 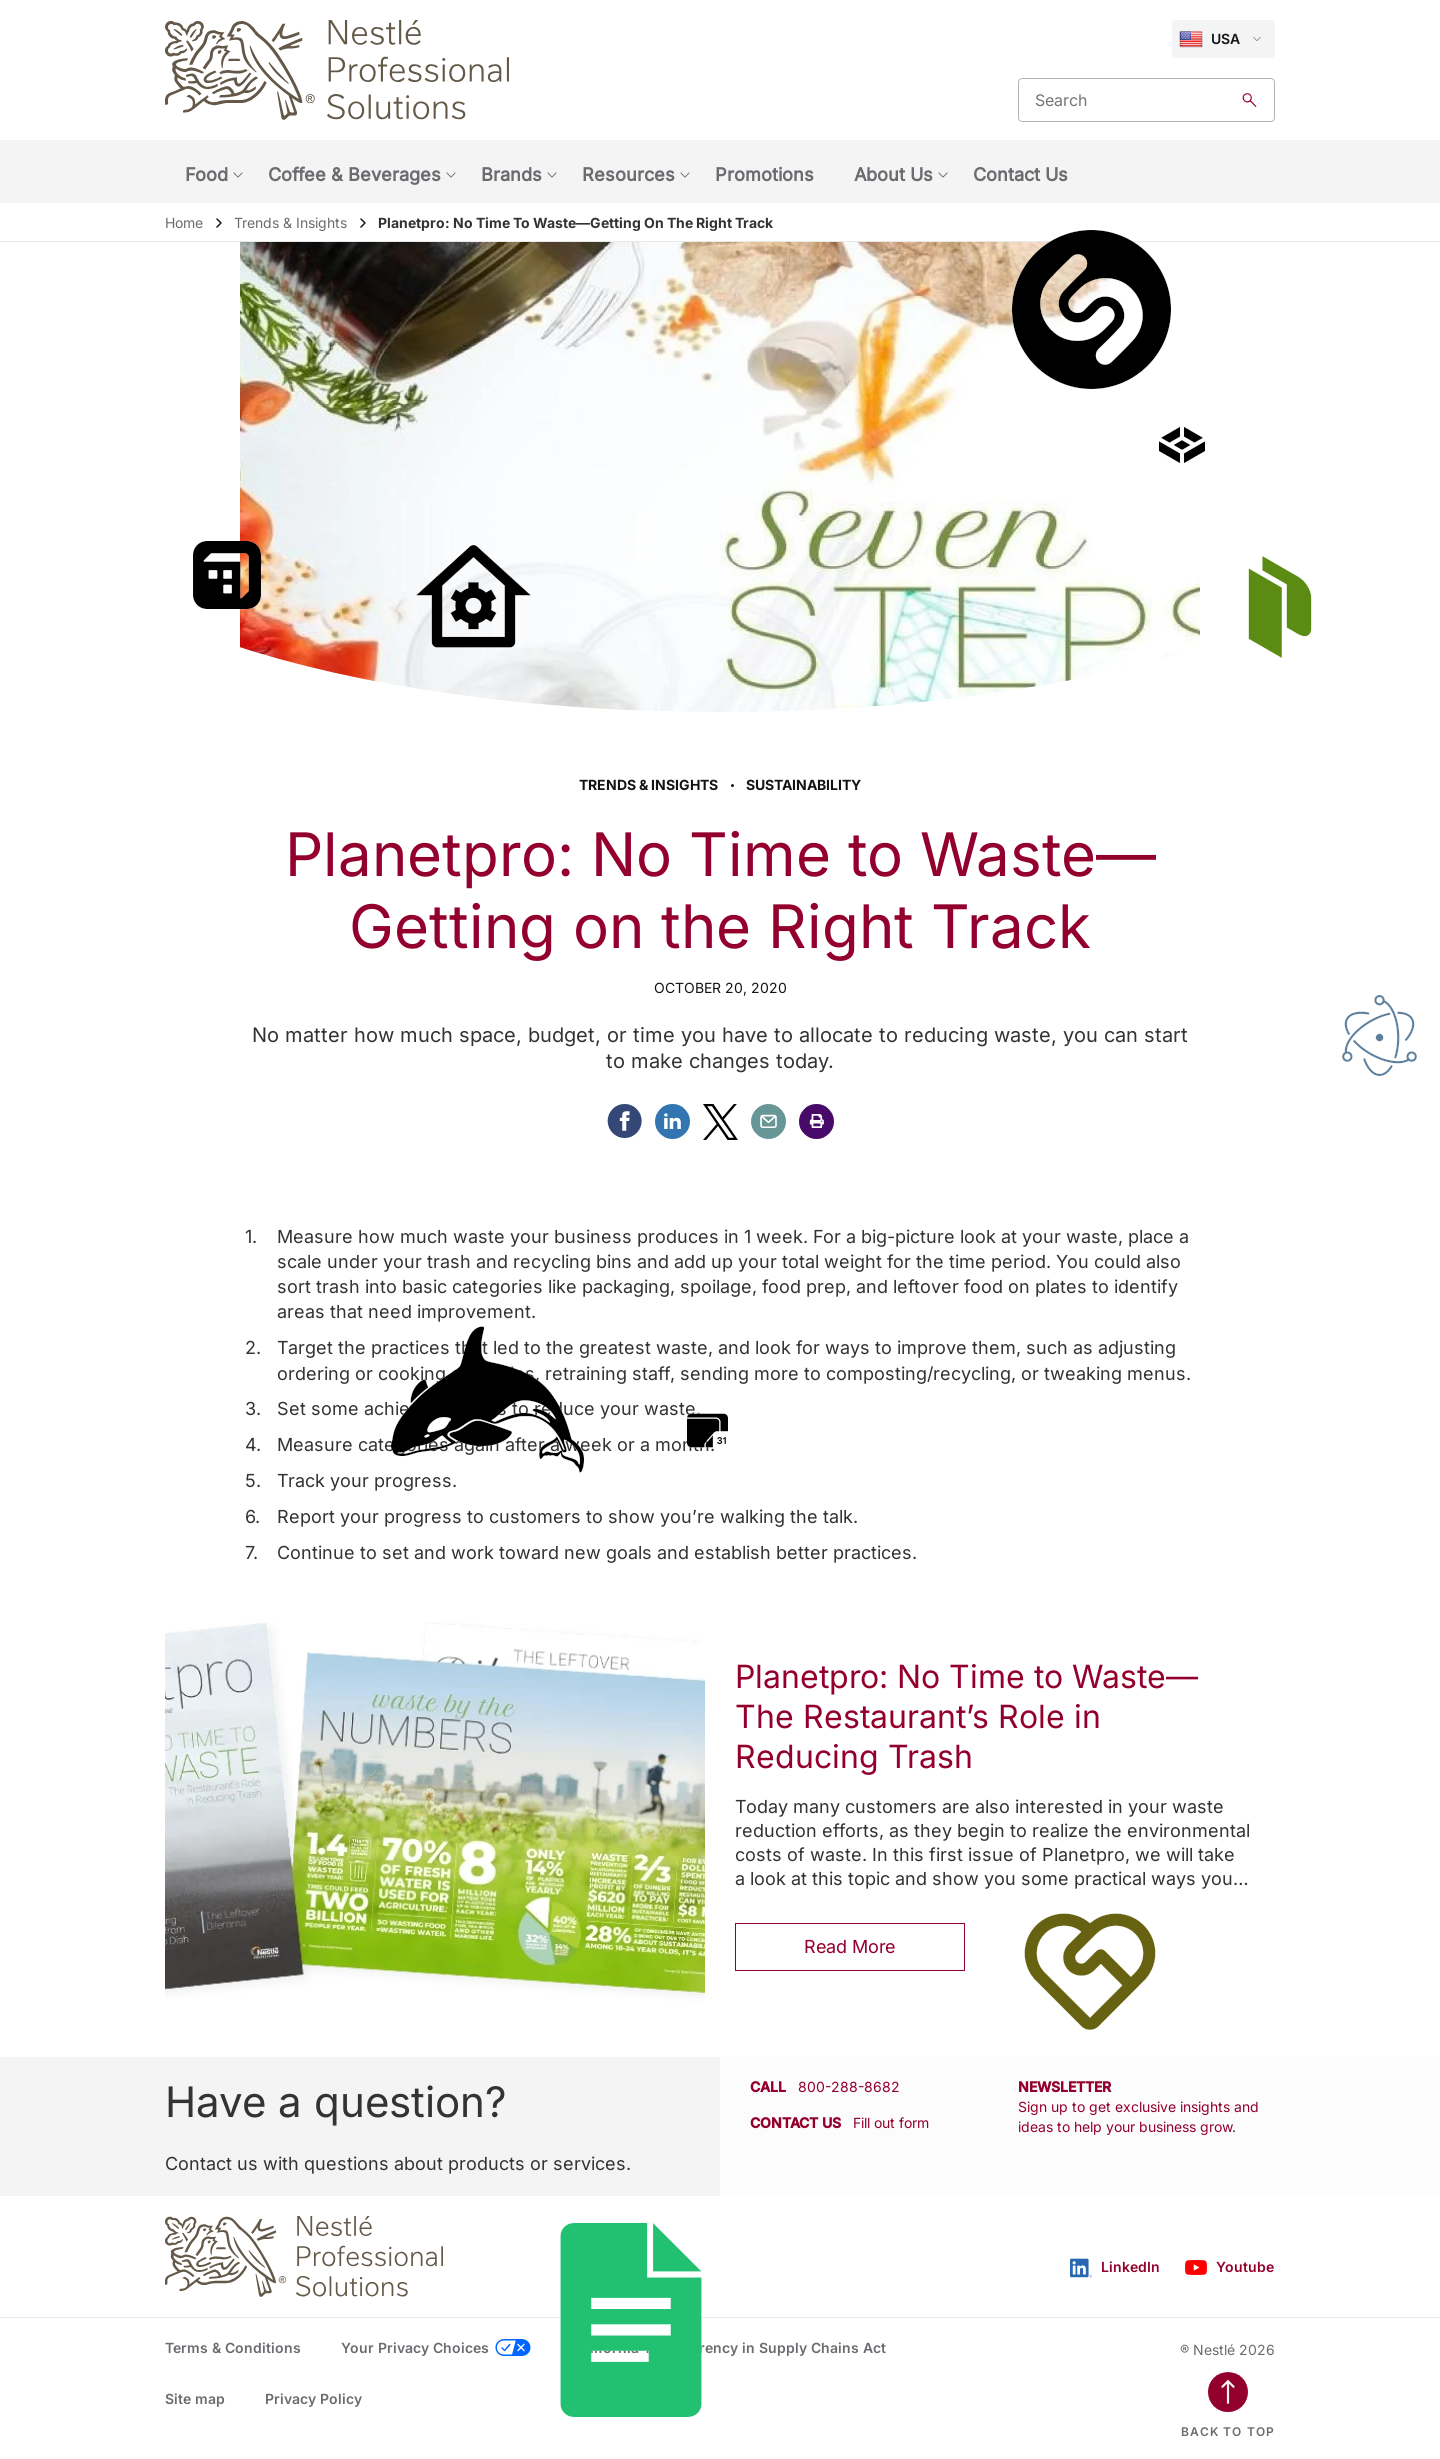 What do you see at coordinates (1182, 445) in the screenshot?
I see `open TrueNAS storage management dashboard` at bounding box center [1182, 445].